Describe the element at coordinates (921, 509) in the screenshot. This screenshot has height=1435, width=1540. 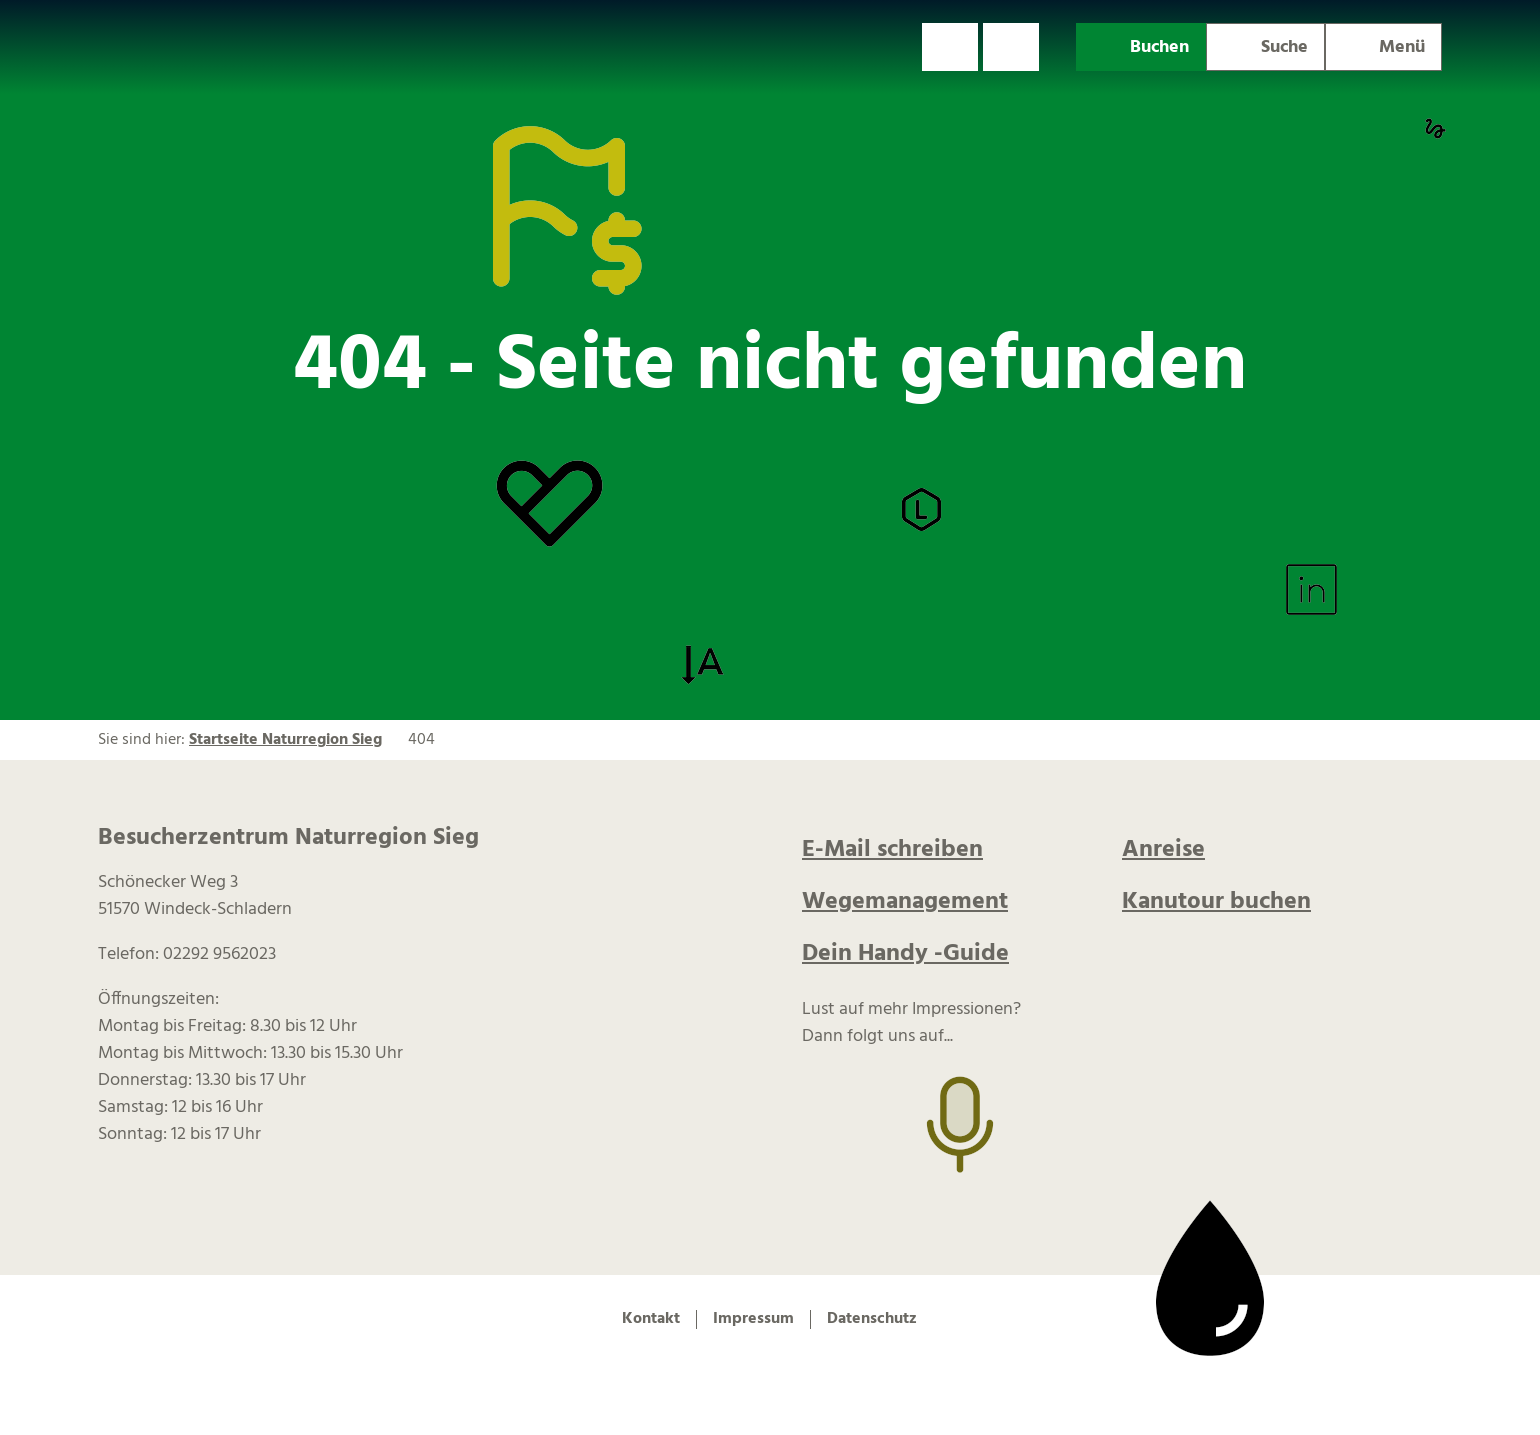
I see `indicates a "large" size option` at that location.